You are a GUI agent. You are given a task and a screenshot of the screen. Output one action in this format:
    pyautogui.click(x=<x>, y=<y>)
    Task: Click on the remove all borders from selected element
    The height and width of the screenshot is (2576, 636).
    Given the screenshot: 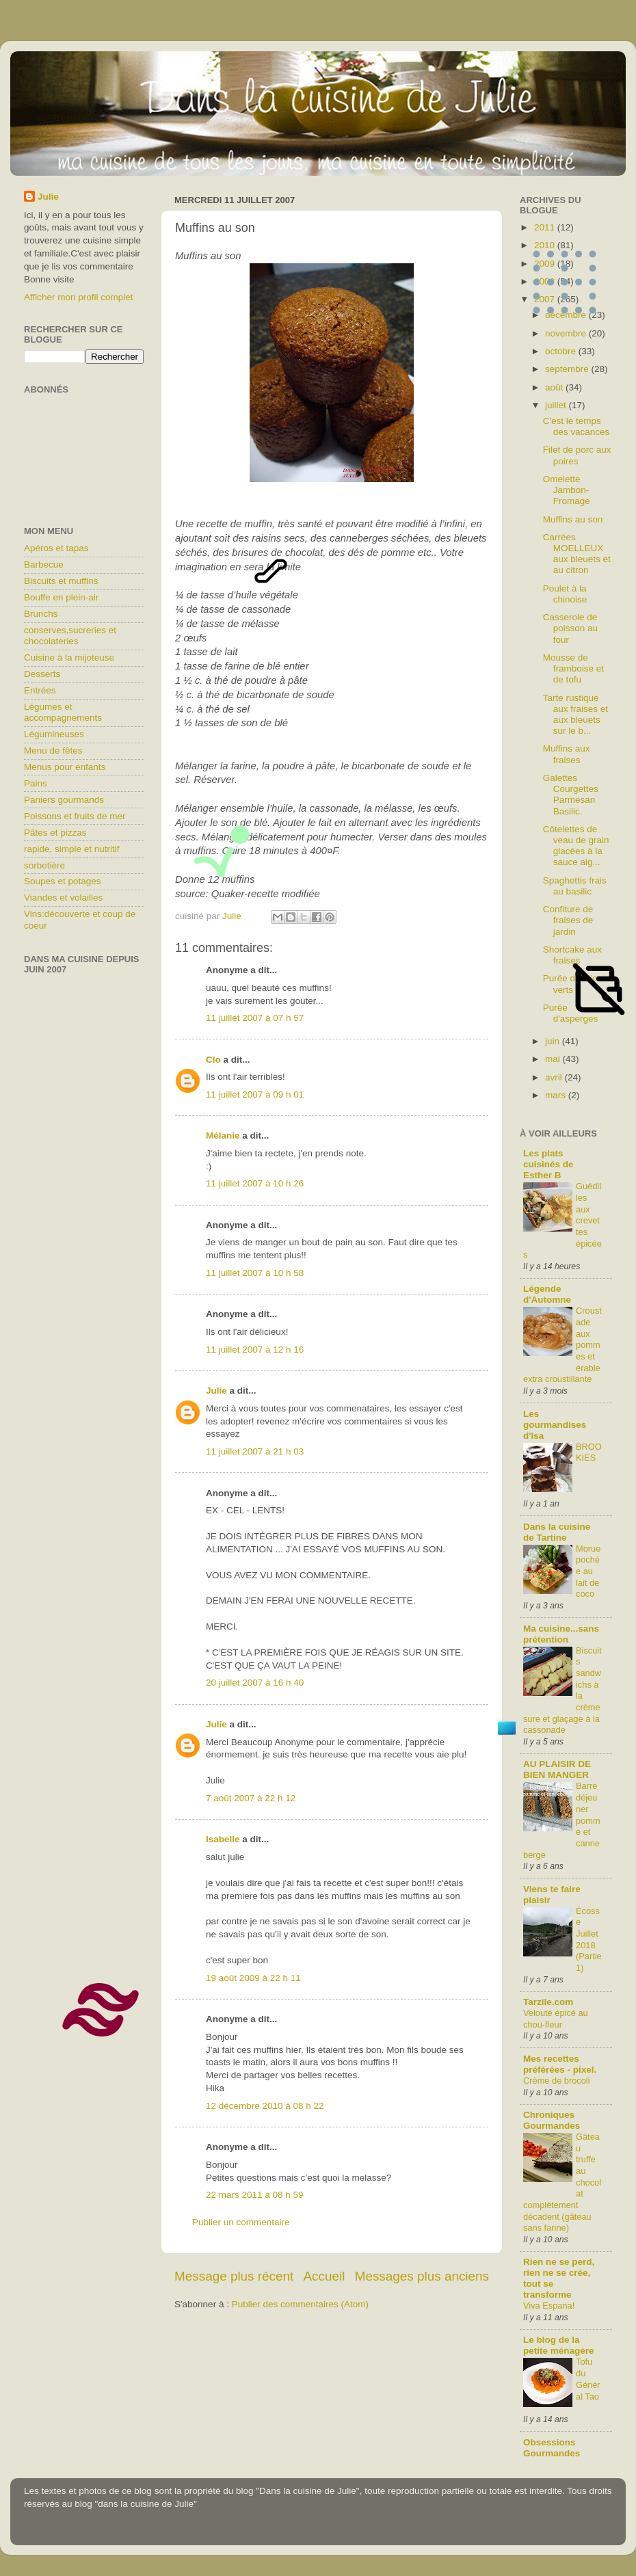 What is the action you would take?
    pyautogui.click(x=564, y=282)
    